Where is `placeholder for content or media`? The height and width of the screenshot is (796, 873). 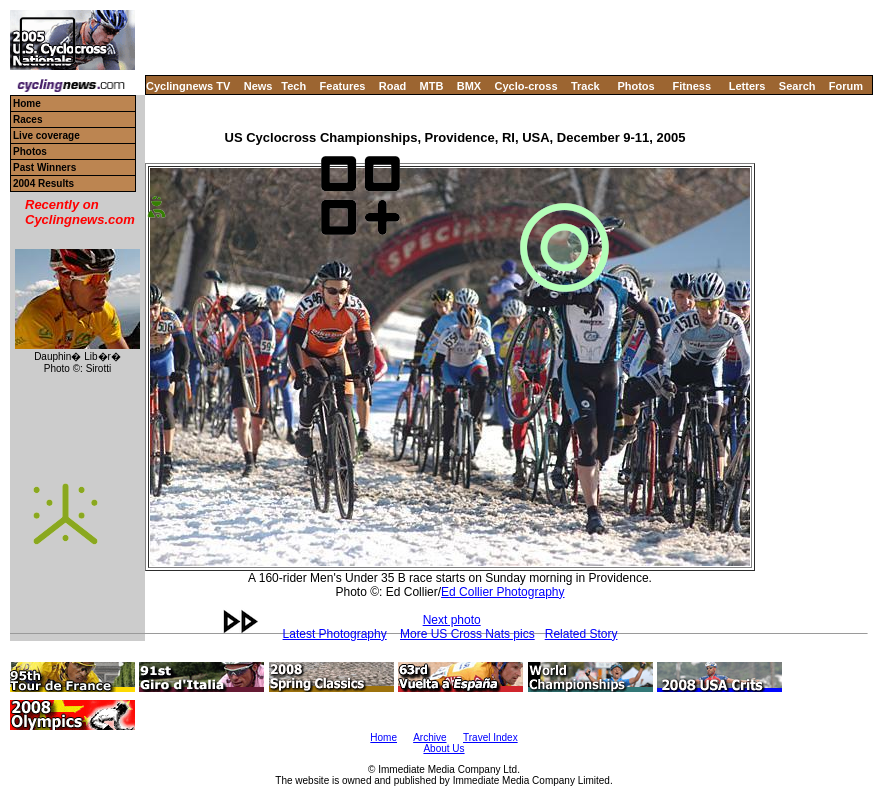 placeholder for content or media is located at coordinates (47, 40).